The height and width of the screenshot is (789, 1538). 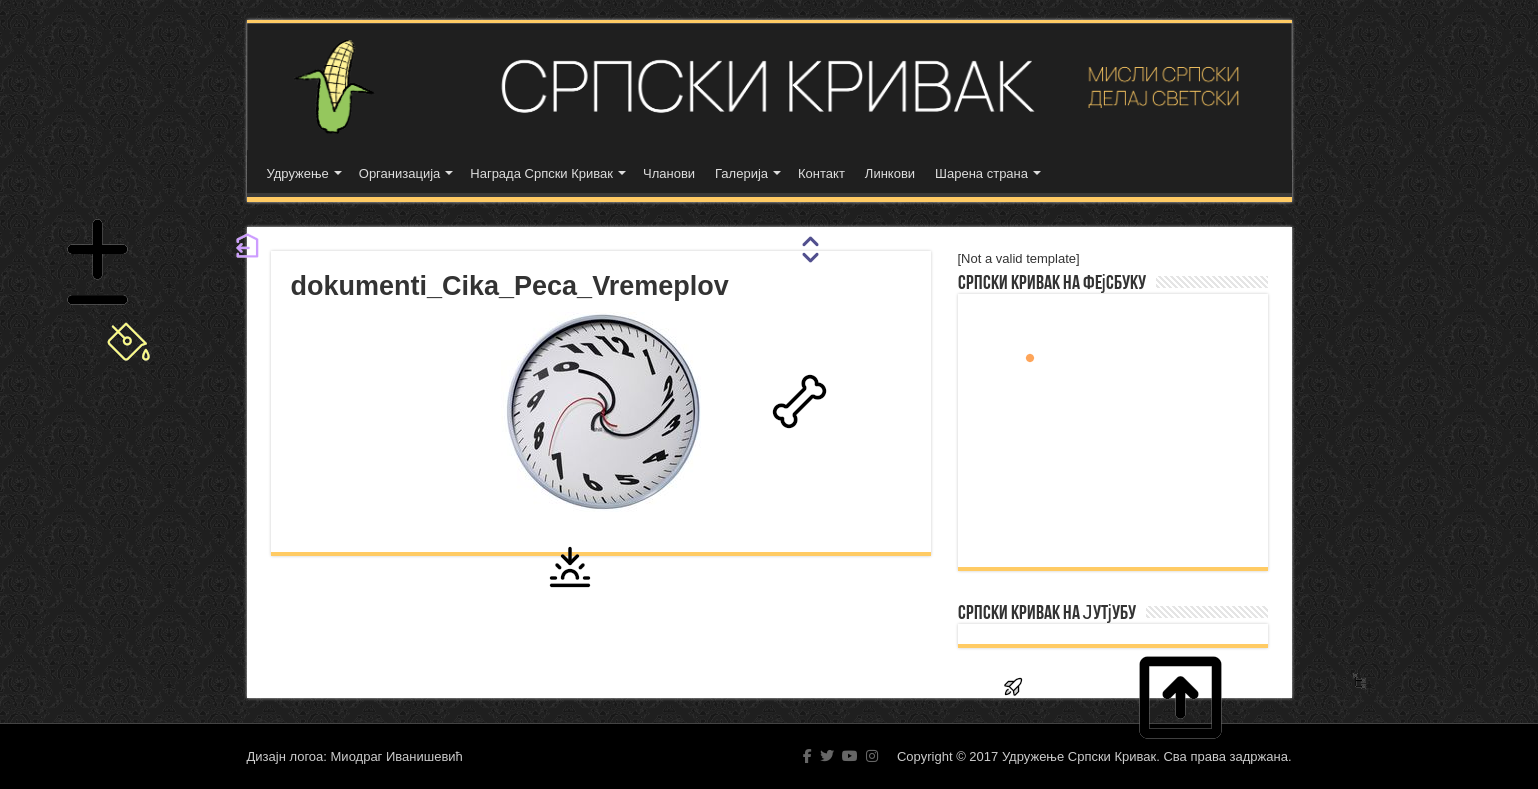 I want to click on upload a file or document, so click(x=1180, y=697).